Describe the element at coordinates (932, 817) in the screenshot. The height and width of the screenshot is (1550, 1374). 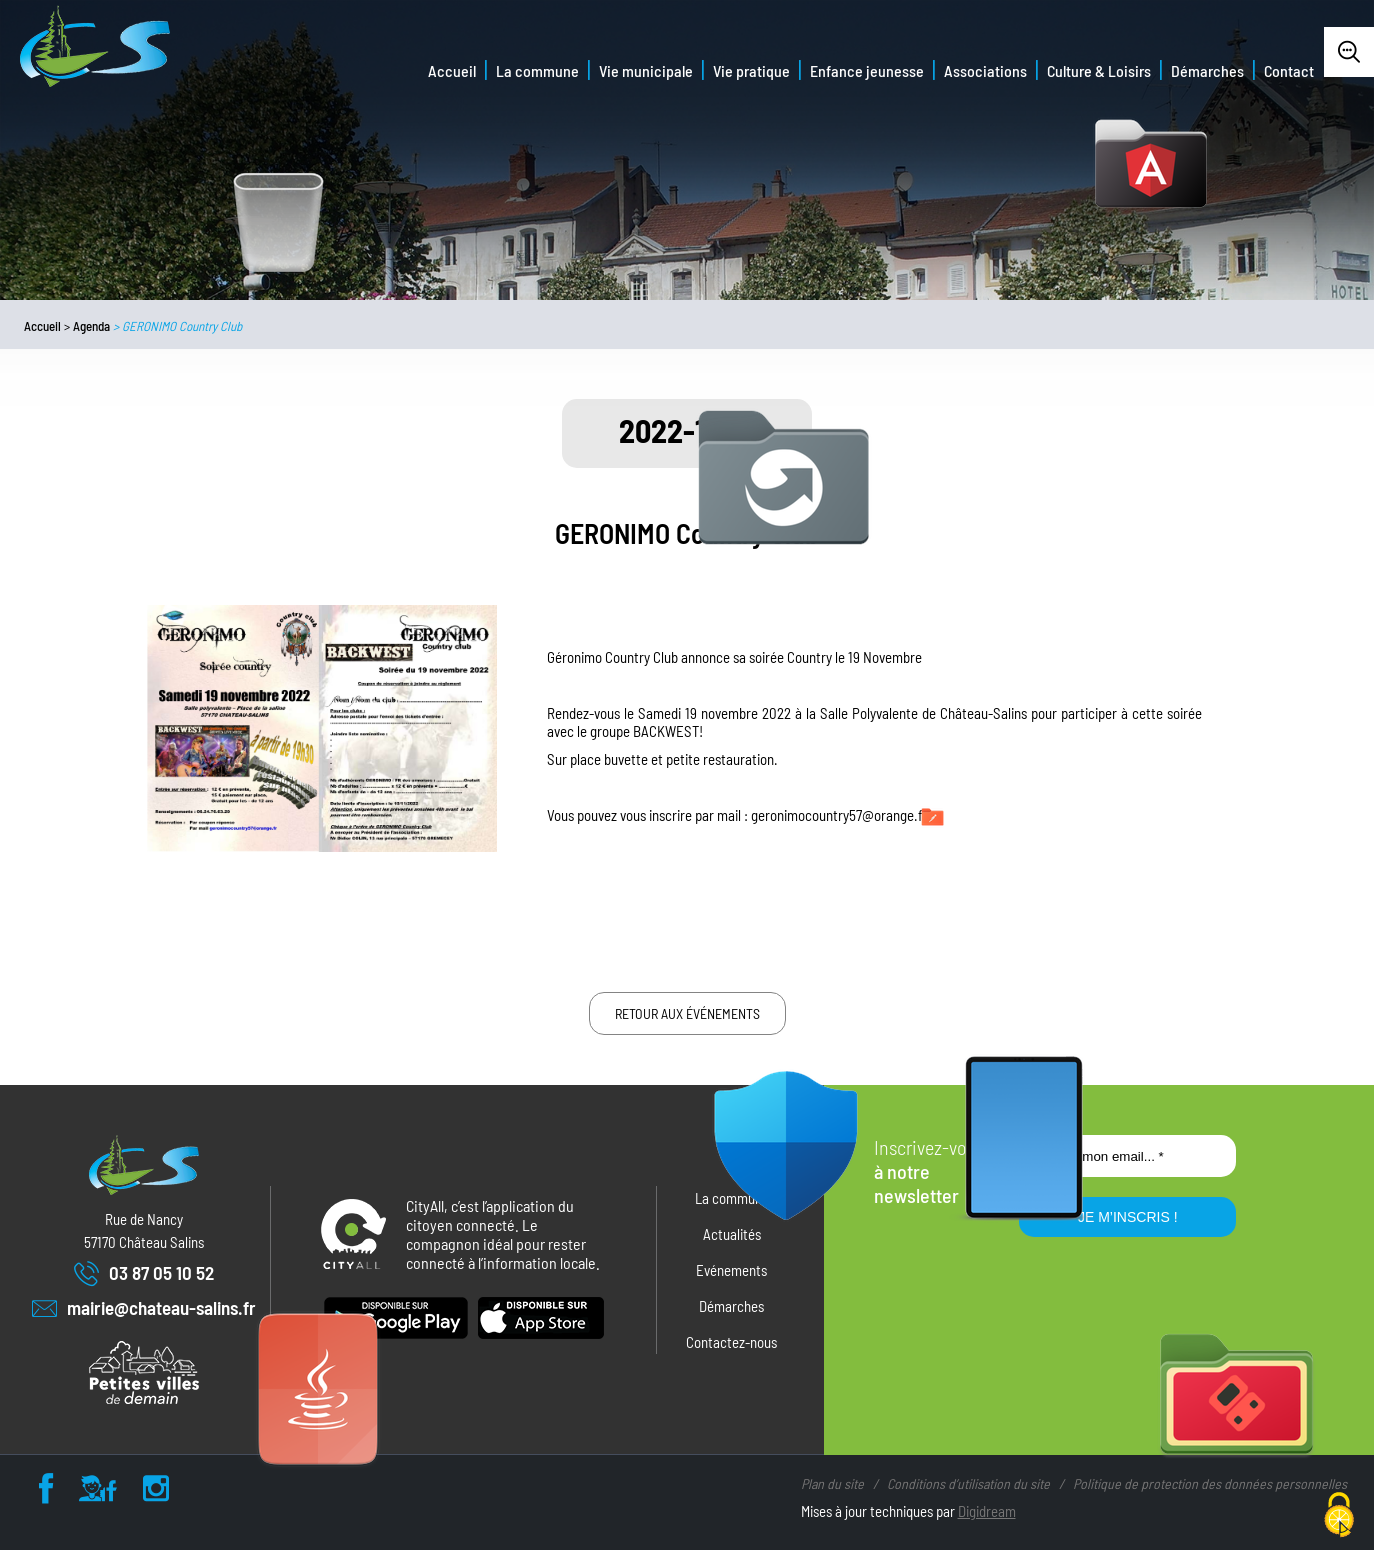
I see `folder containing Postman API development files` at that location.